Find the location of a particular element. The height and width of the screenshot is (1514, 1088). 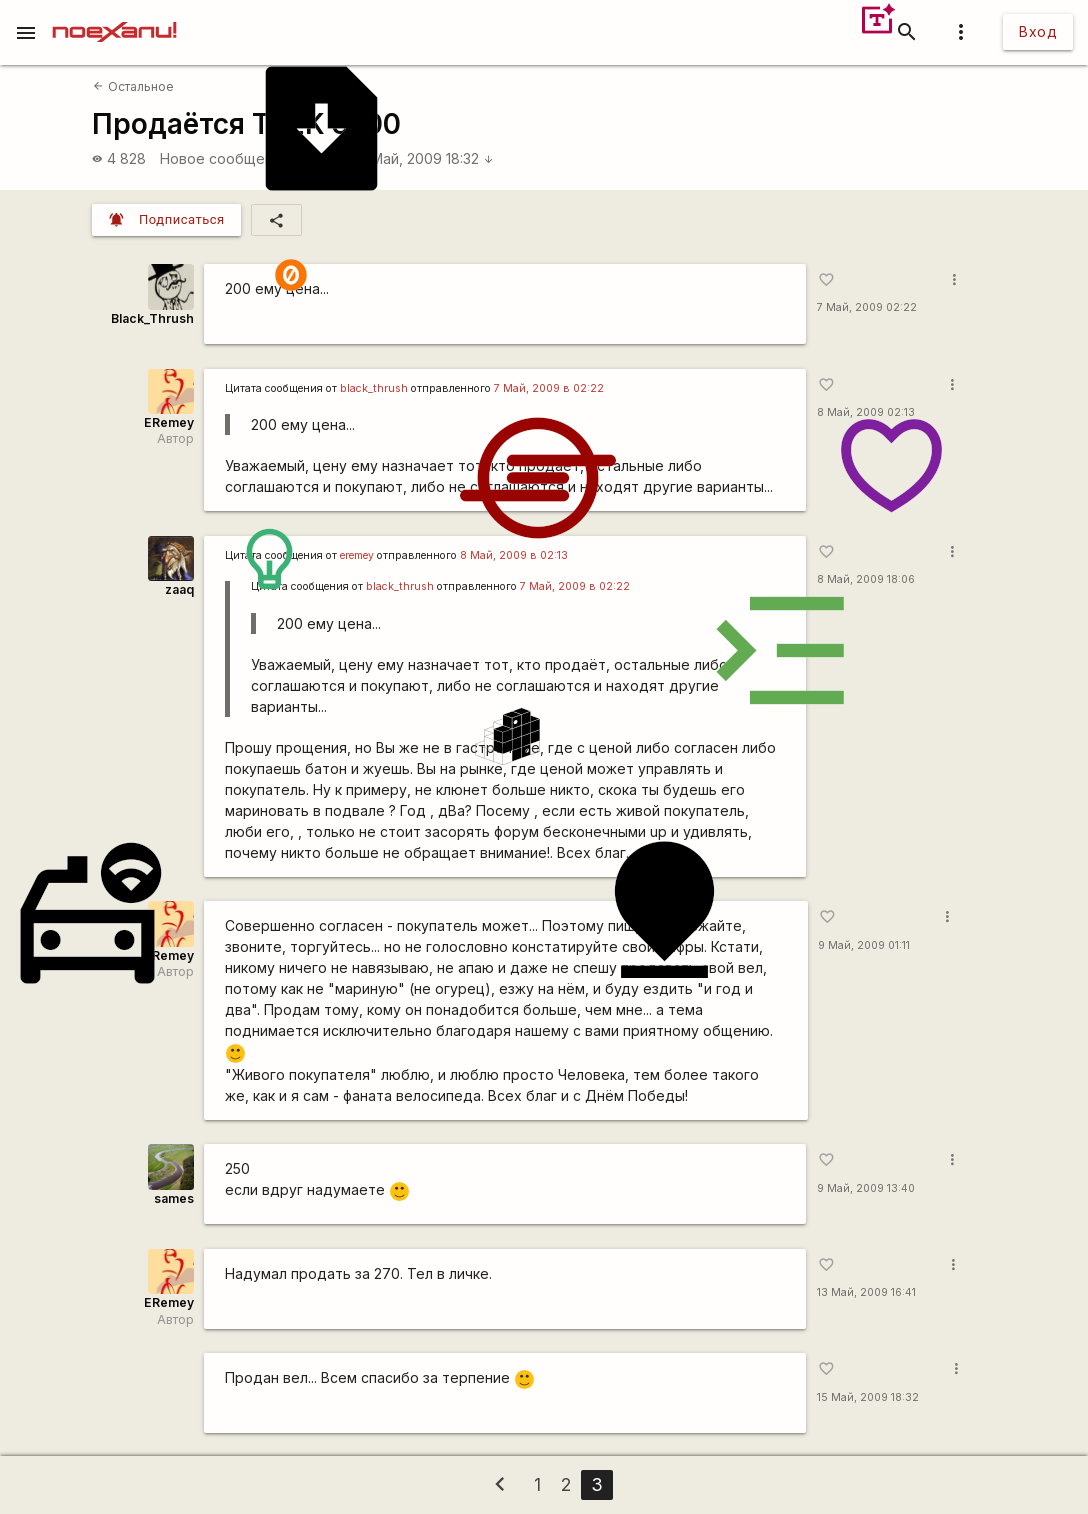

ioxhost web hosting service logo is located at coordinates (538, 478).